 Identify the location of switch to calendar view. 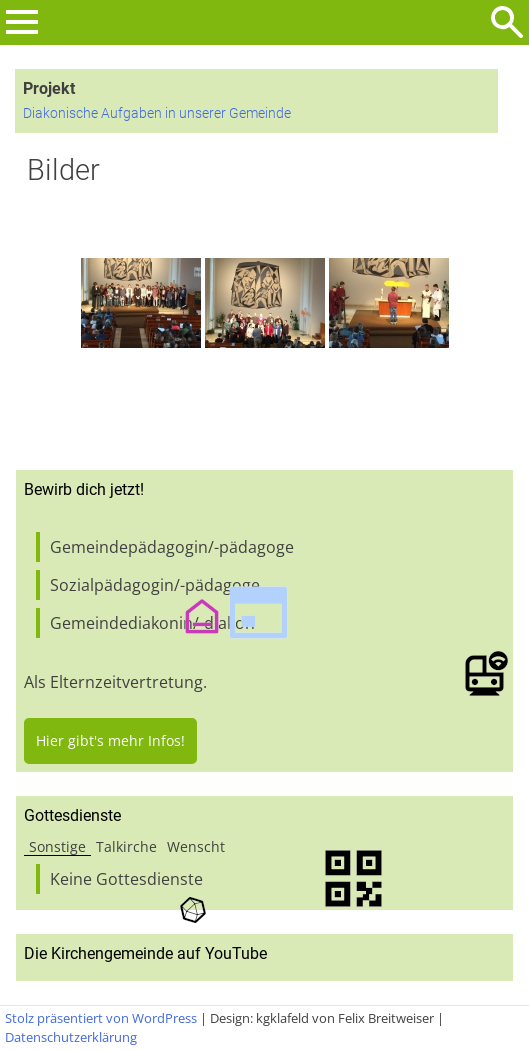
(258, 612).